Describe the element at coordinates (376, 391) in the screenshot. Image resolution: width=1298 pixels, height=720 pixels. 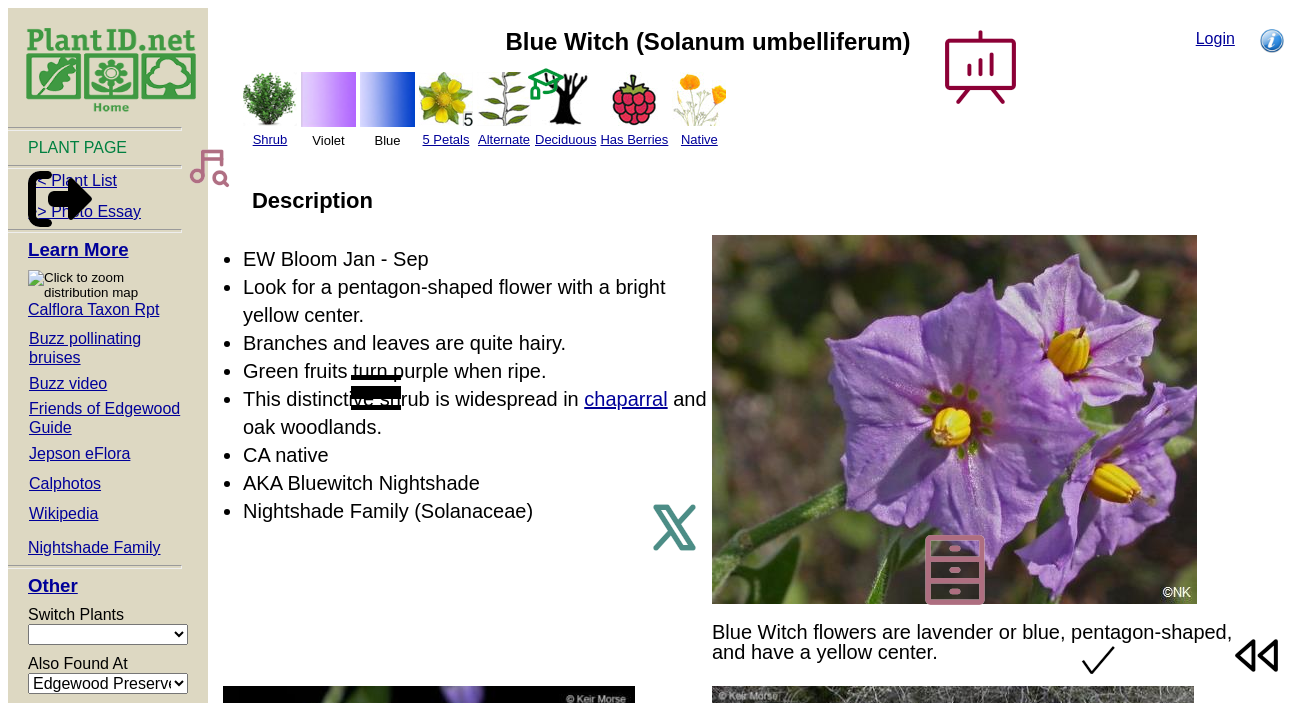
I see `switch to day view in calendar` at that location.